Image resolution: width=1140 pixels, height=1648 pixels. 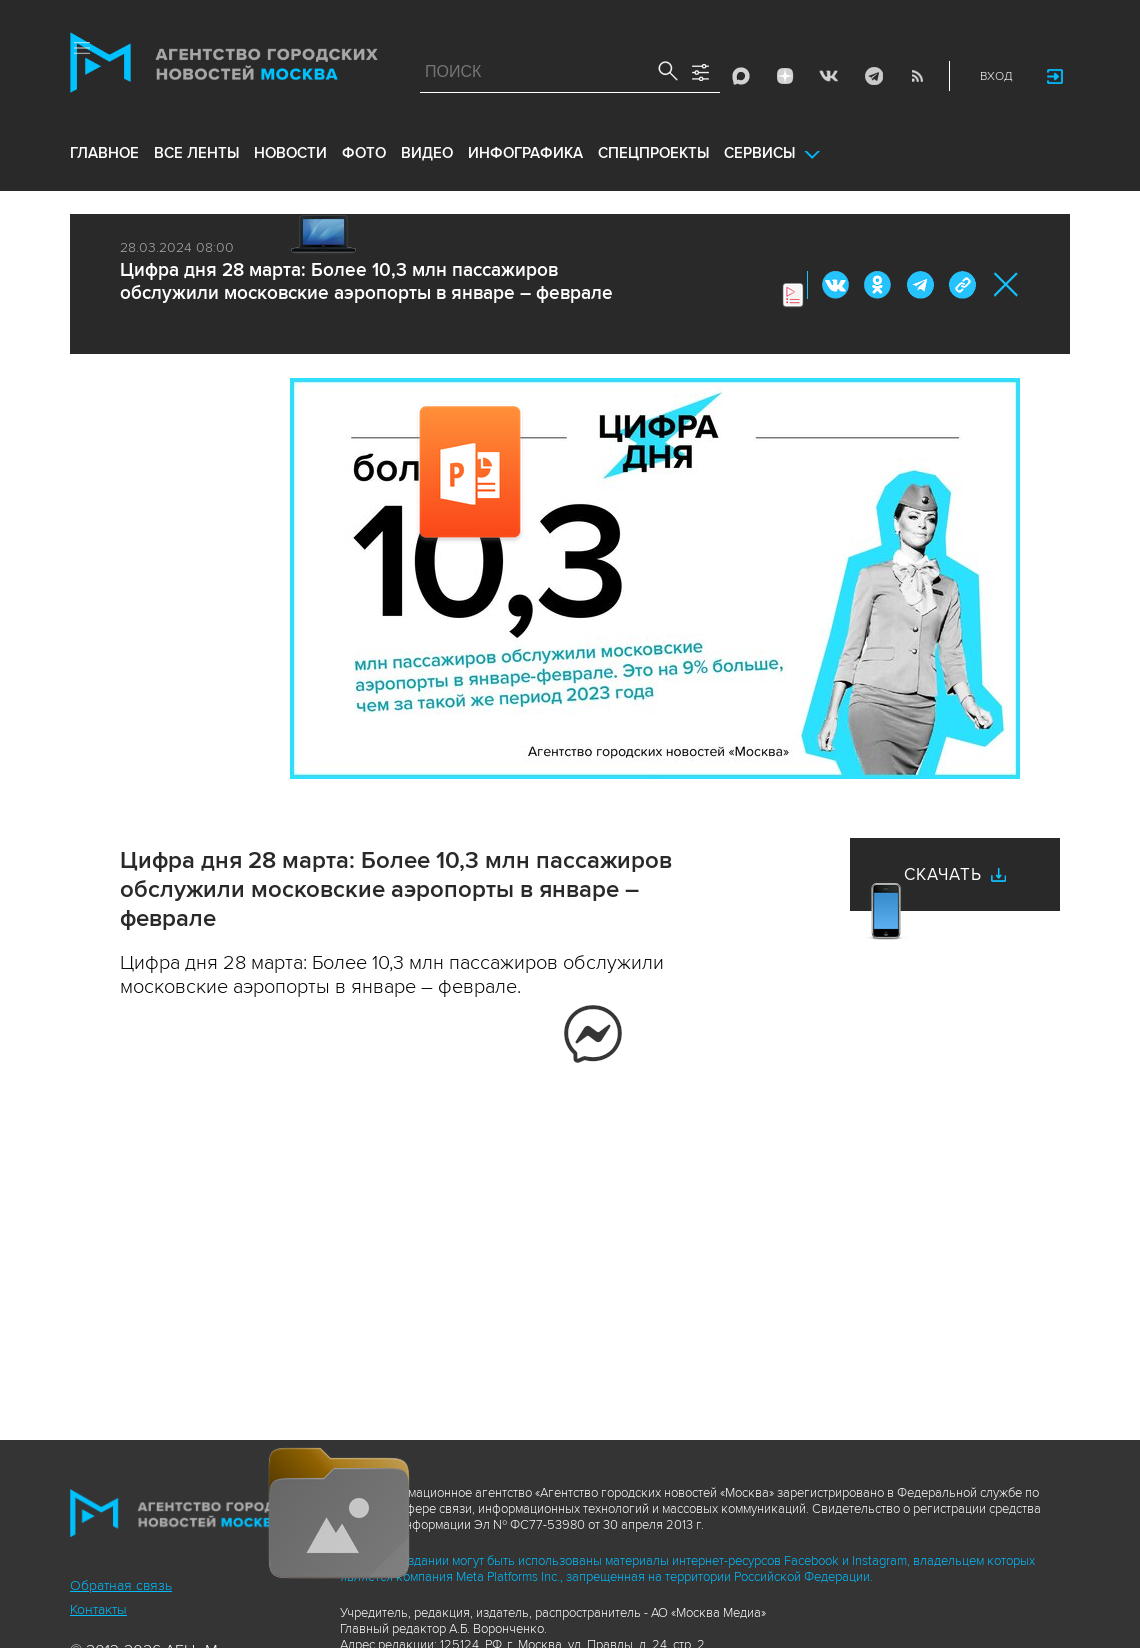 What do you see at coordinates (339, 1513) in the screenshot?
I see `open your pictures folder` at bounding box center [339, 1513].